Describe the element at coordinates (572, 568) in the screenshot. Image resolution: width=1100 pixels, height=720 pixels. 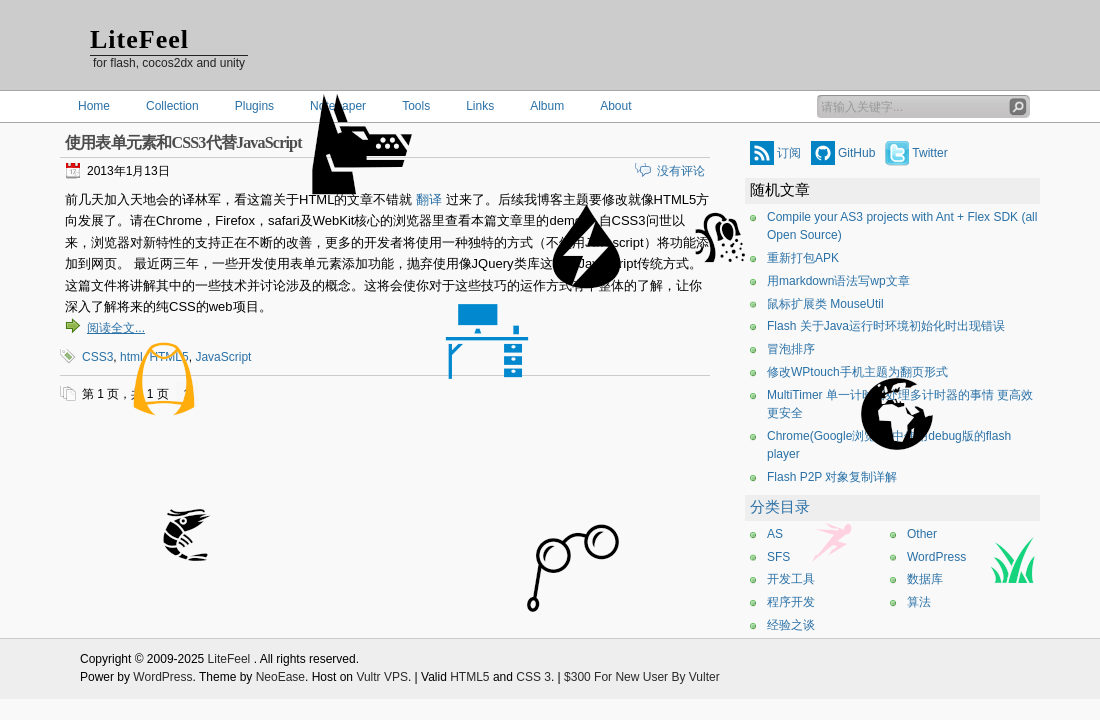
I see `view detailed information or inspect an item` at that location.